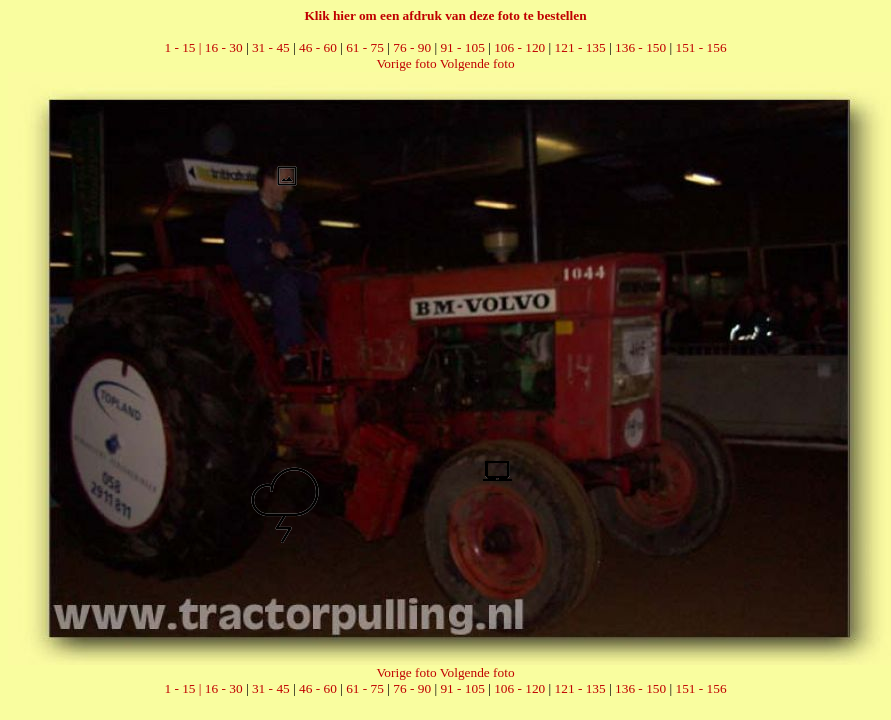 This screenshot has width=891, height=720. What do you see at coordinates (287, 176) in the screenshot?
I see `view original image without cropping` at bounding box center [287, 176].